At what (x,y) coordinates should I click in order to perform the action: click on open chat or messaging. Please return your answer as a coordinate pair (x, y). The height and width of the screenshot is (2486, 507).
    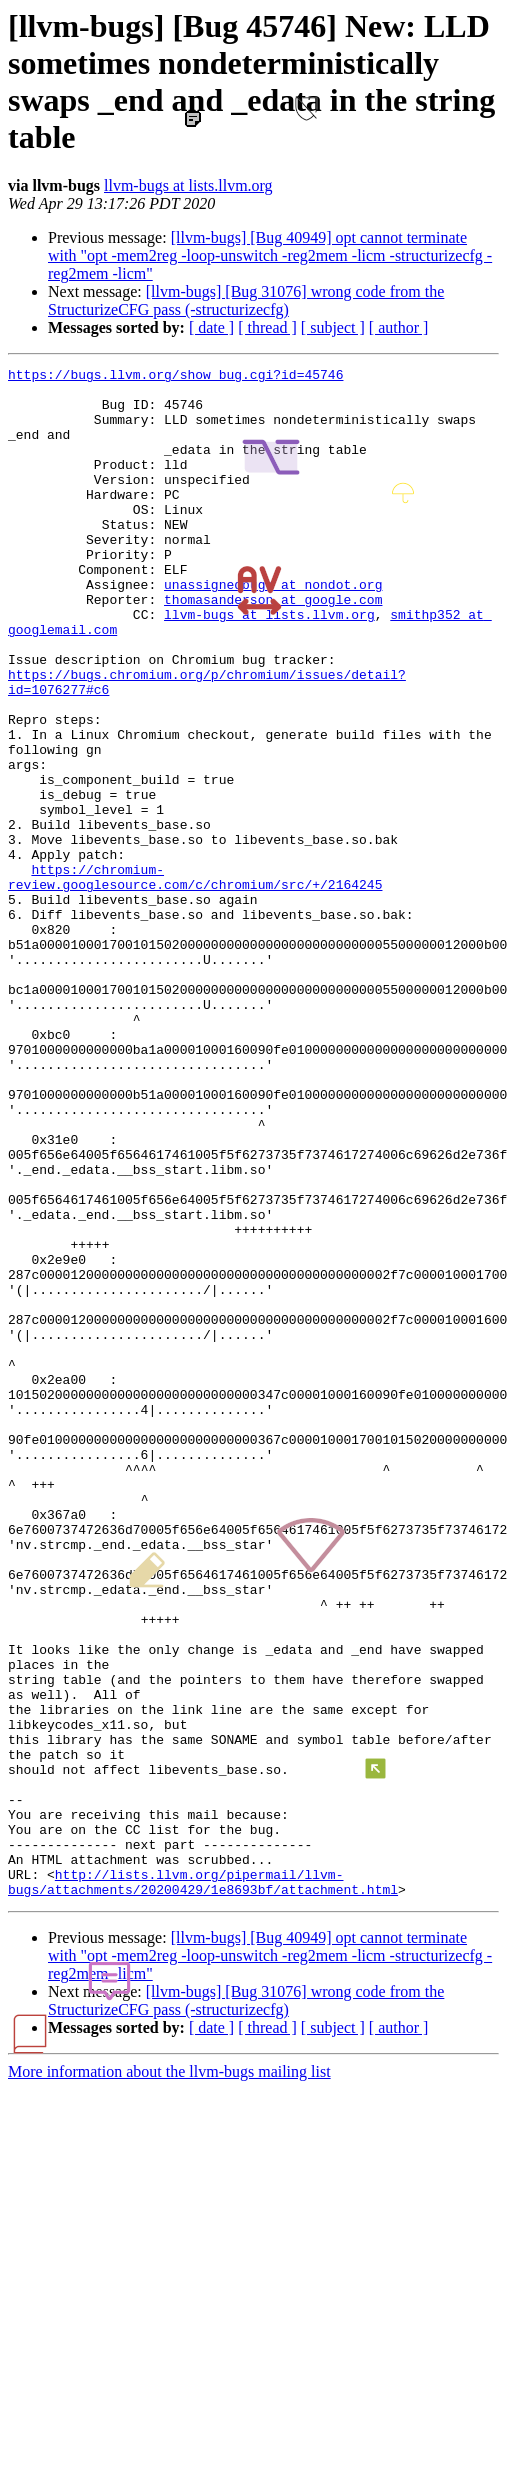
    Looking at the image, I should click on (109, 1979).